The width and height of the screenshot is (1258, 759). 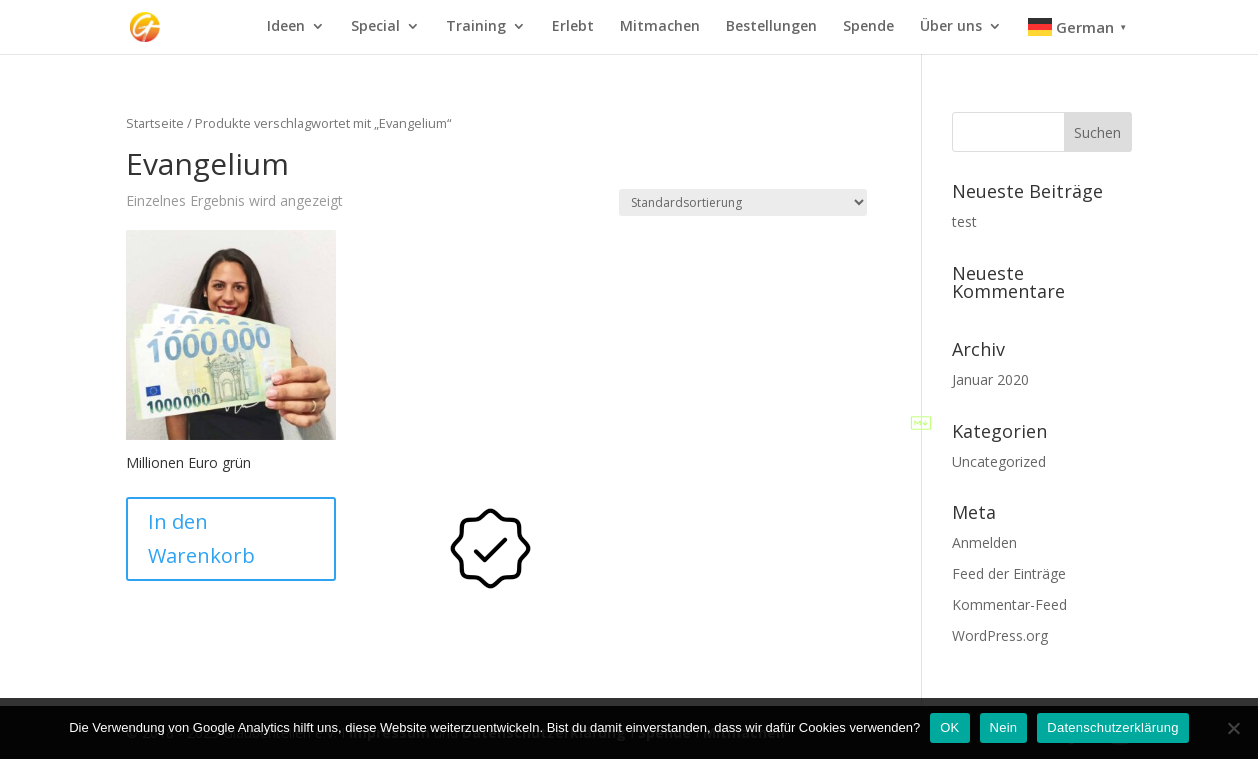 I want to click on indicates verified or authenticated status, so click(x=490, y=548).